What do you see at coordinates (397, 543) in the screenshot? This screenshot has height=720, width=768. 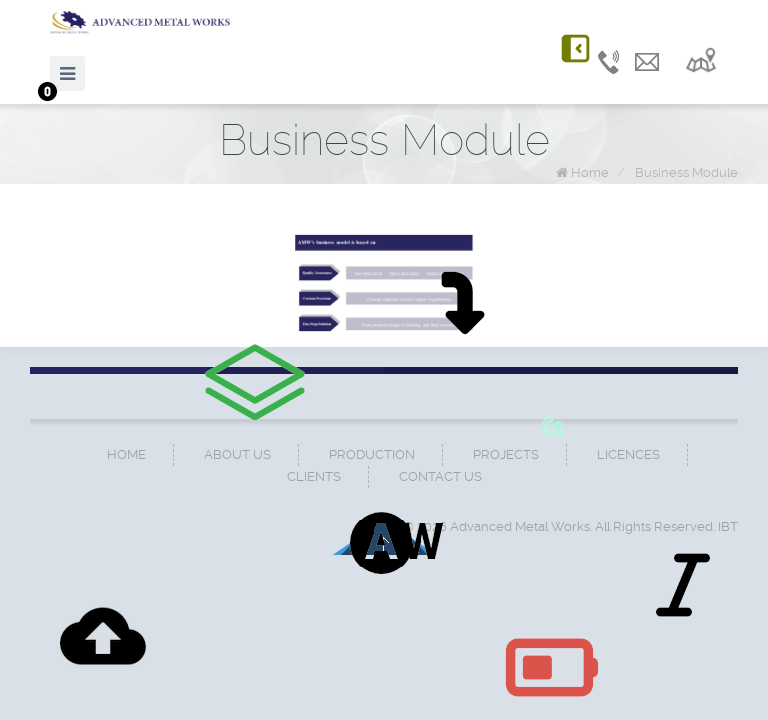 I see `enable auto white balance` at bounding box center [397, 543].